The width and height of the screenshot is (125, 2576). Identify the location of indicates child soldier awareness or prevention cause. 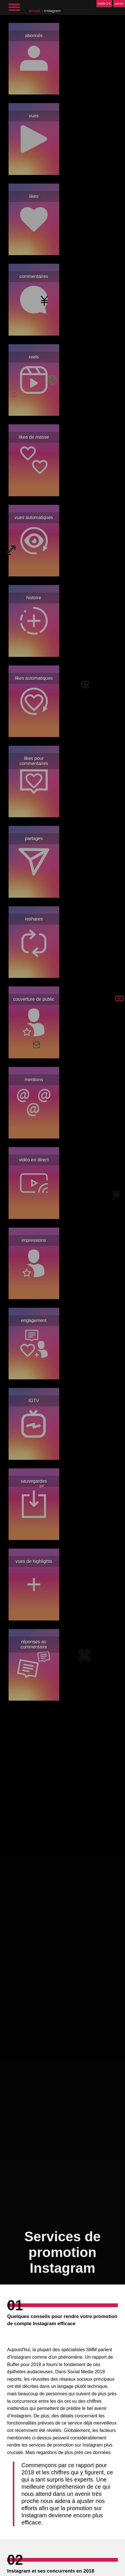
(116, 1194).